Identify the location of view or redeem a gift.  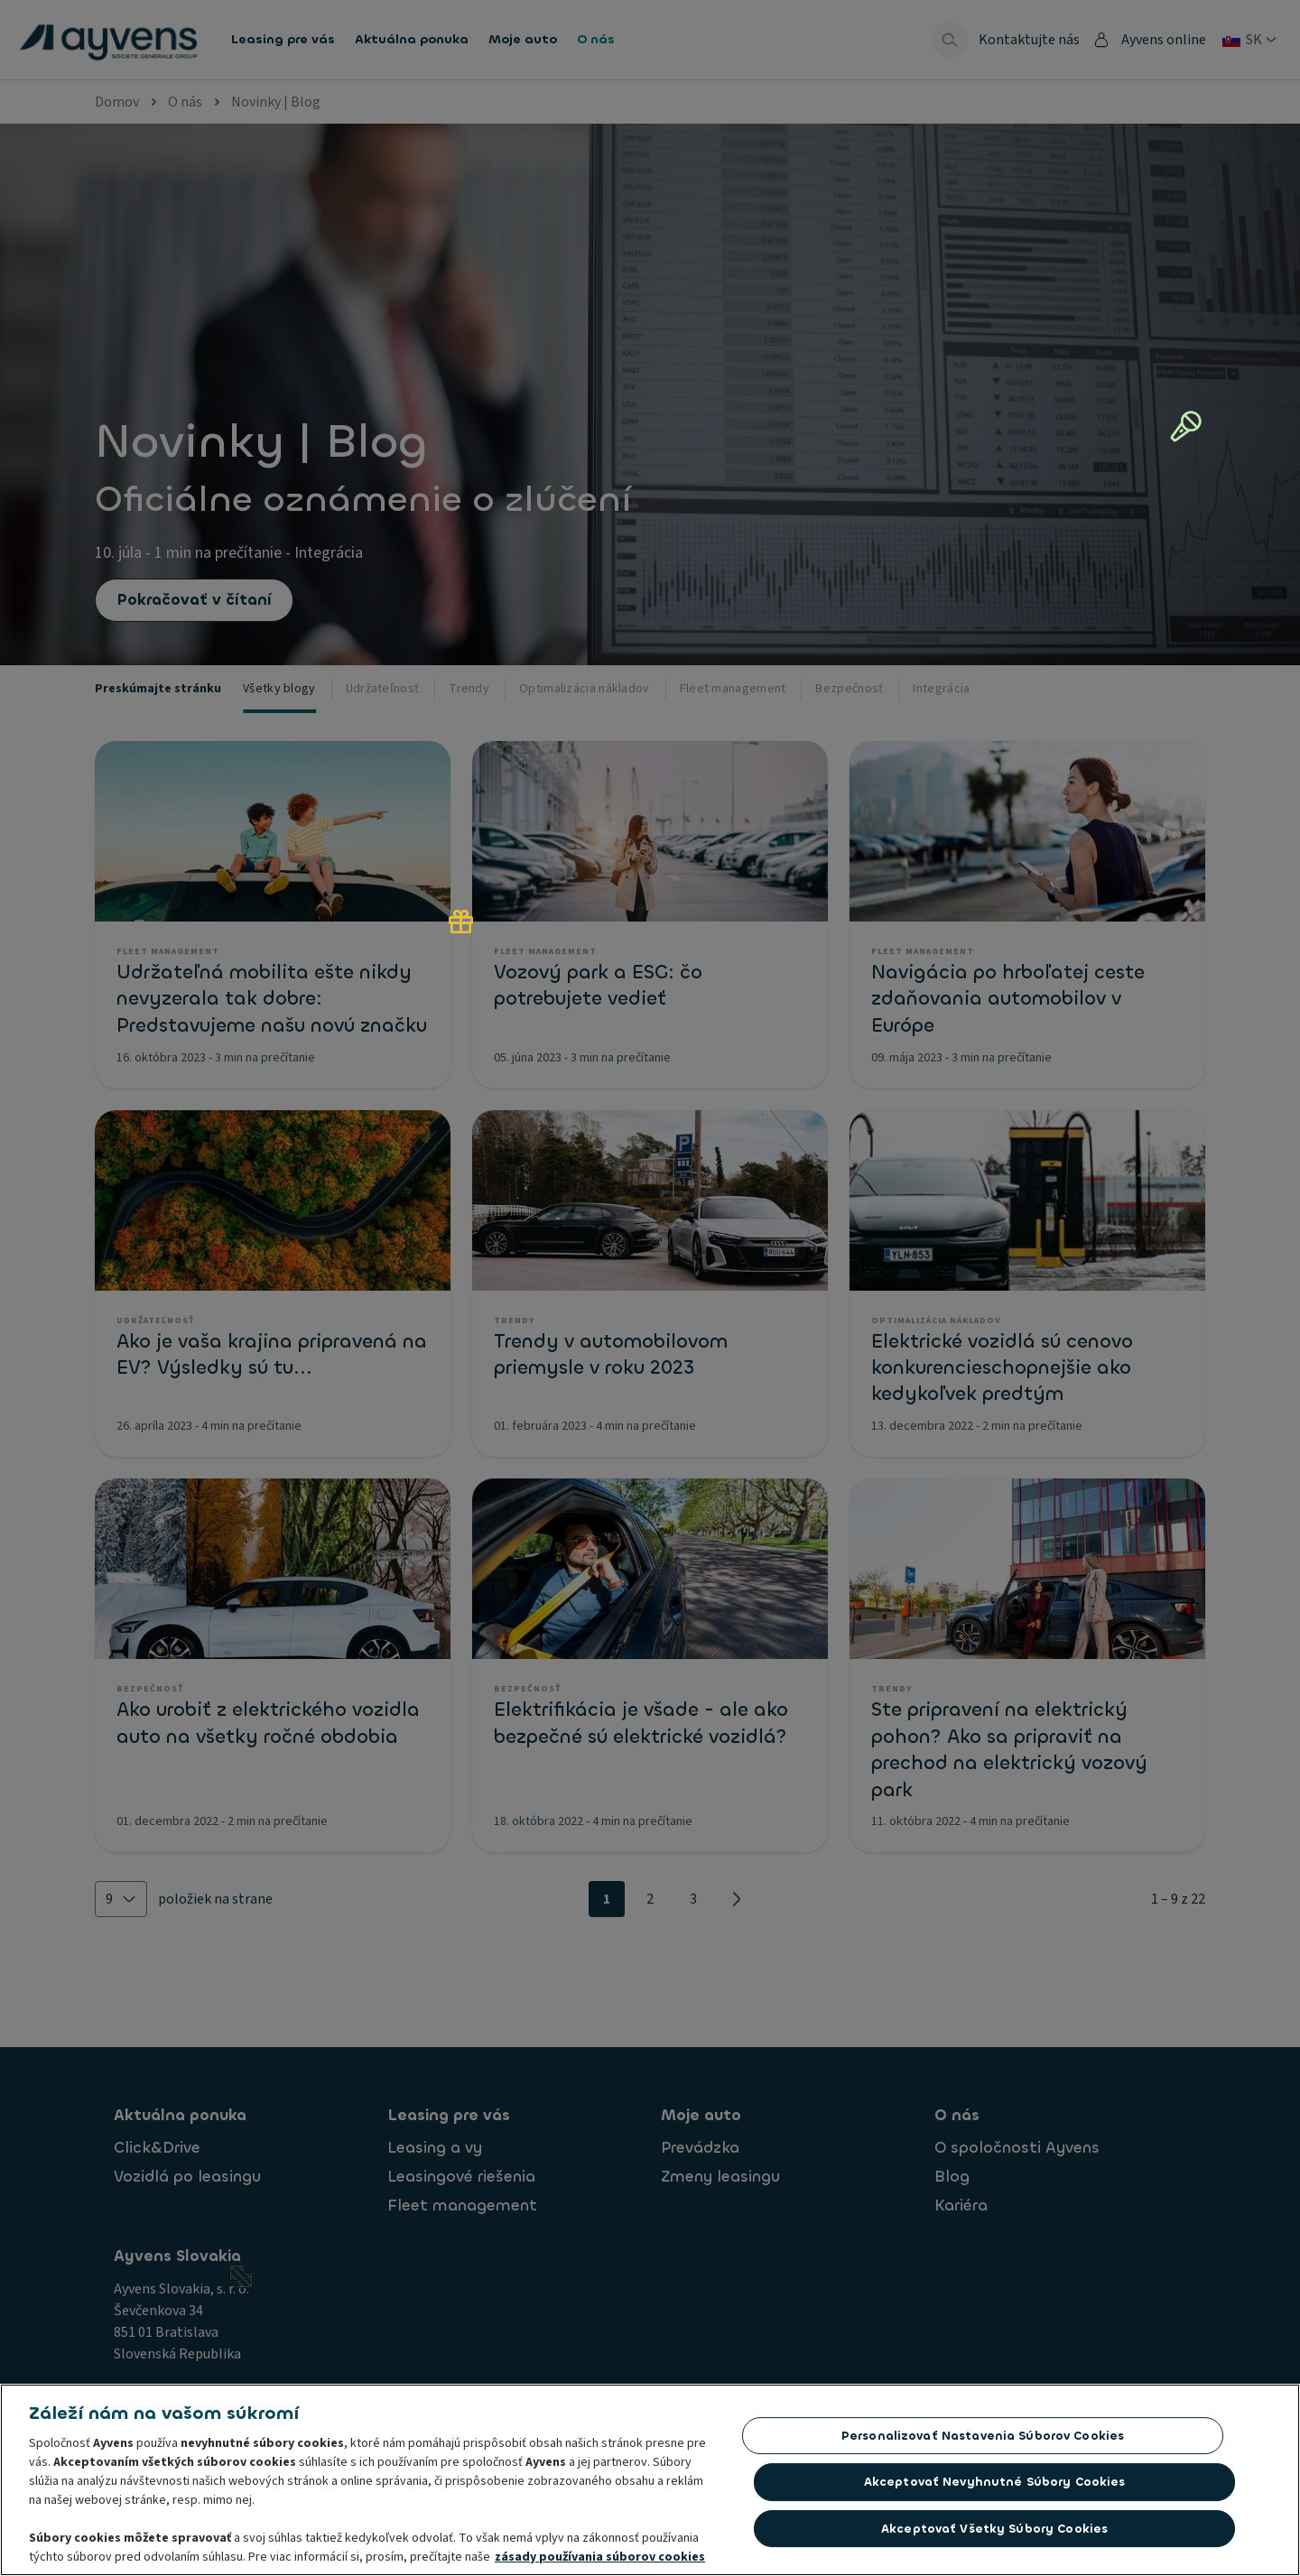
(460, 922).